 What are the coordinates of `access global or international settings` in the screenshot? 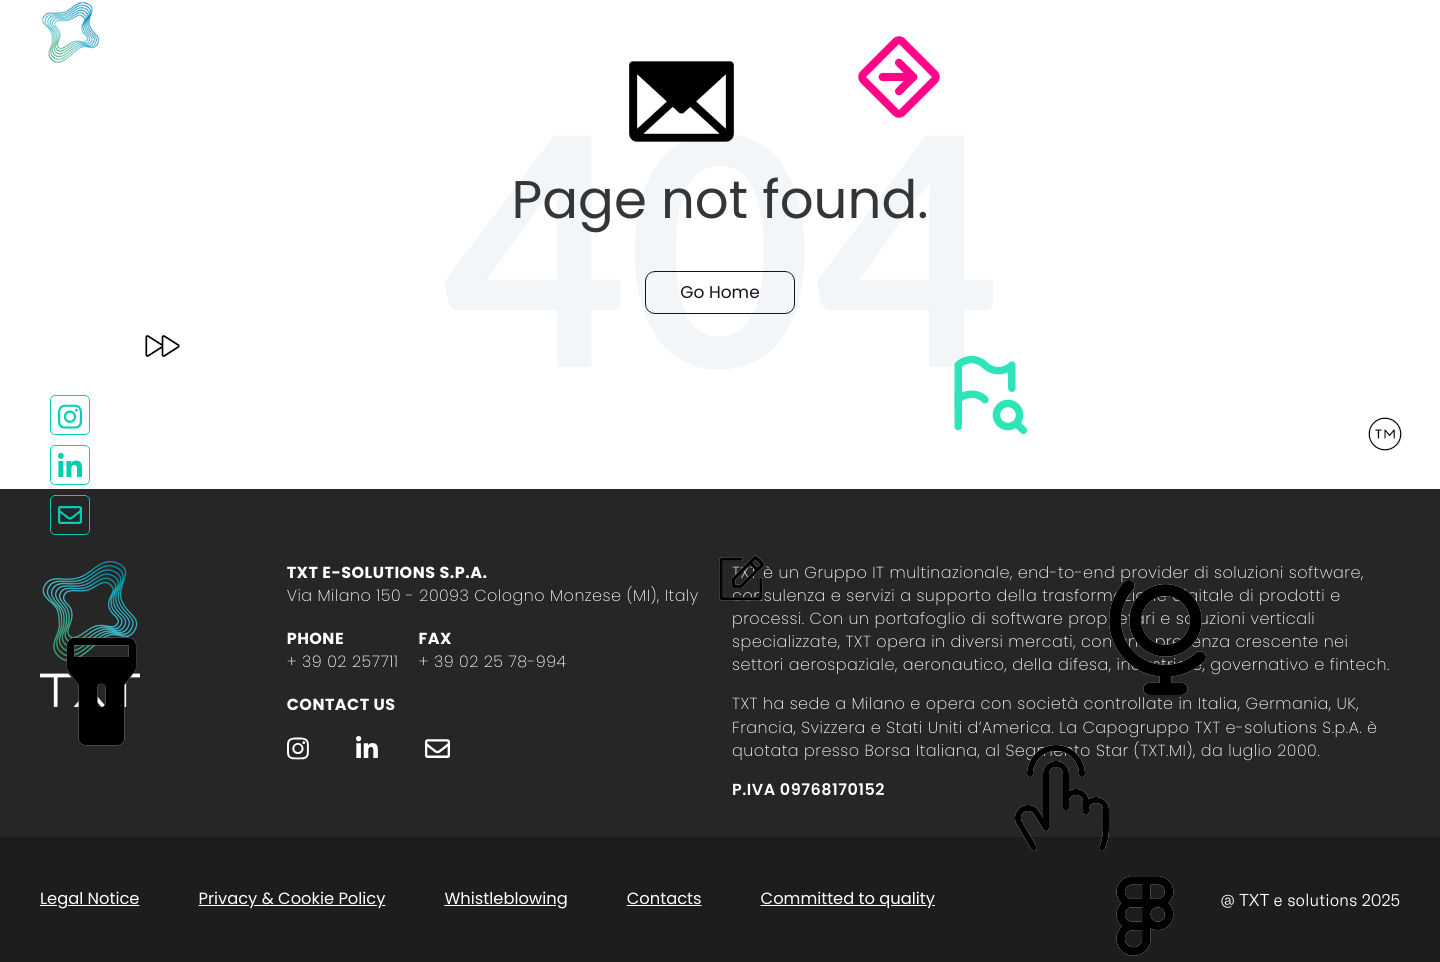 It's located at (1161, 632).